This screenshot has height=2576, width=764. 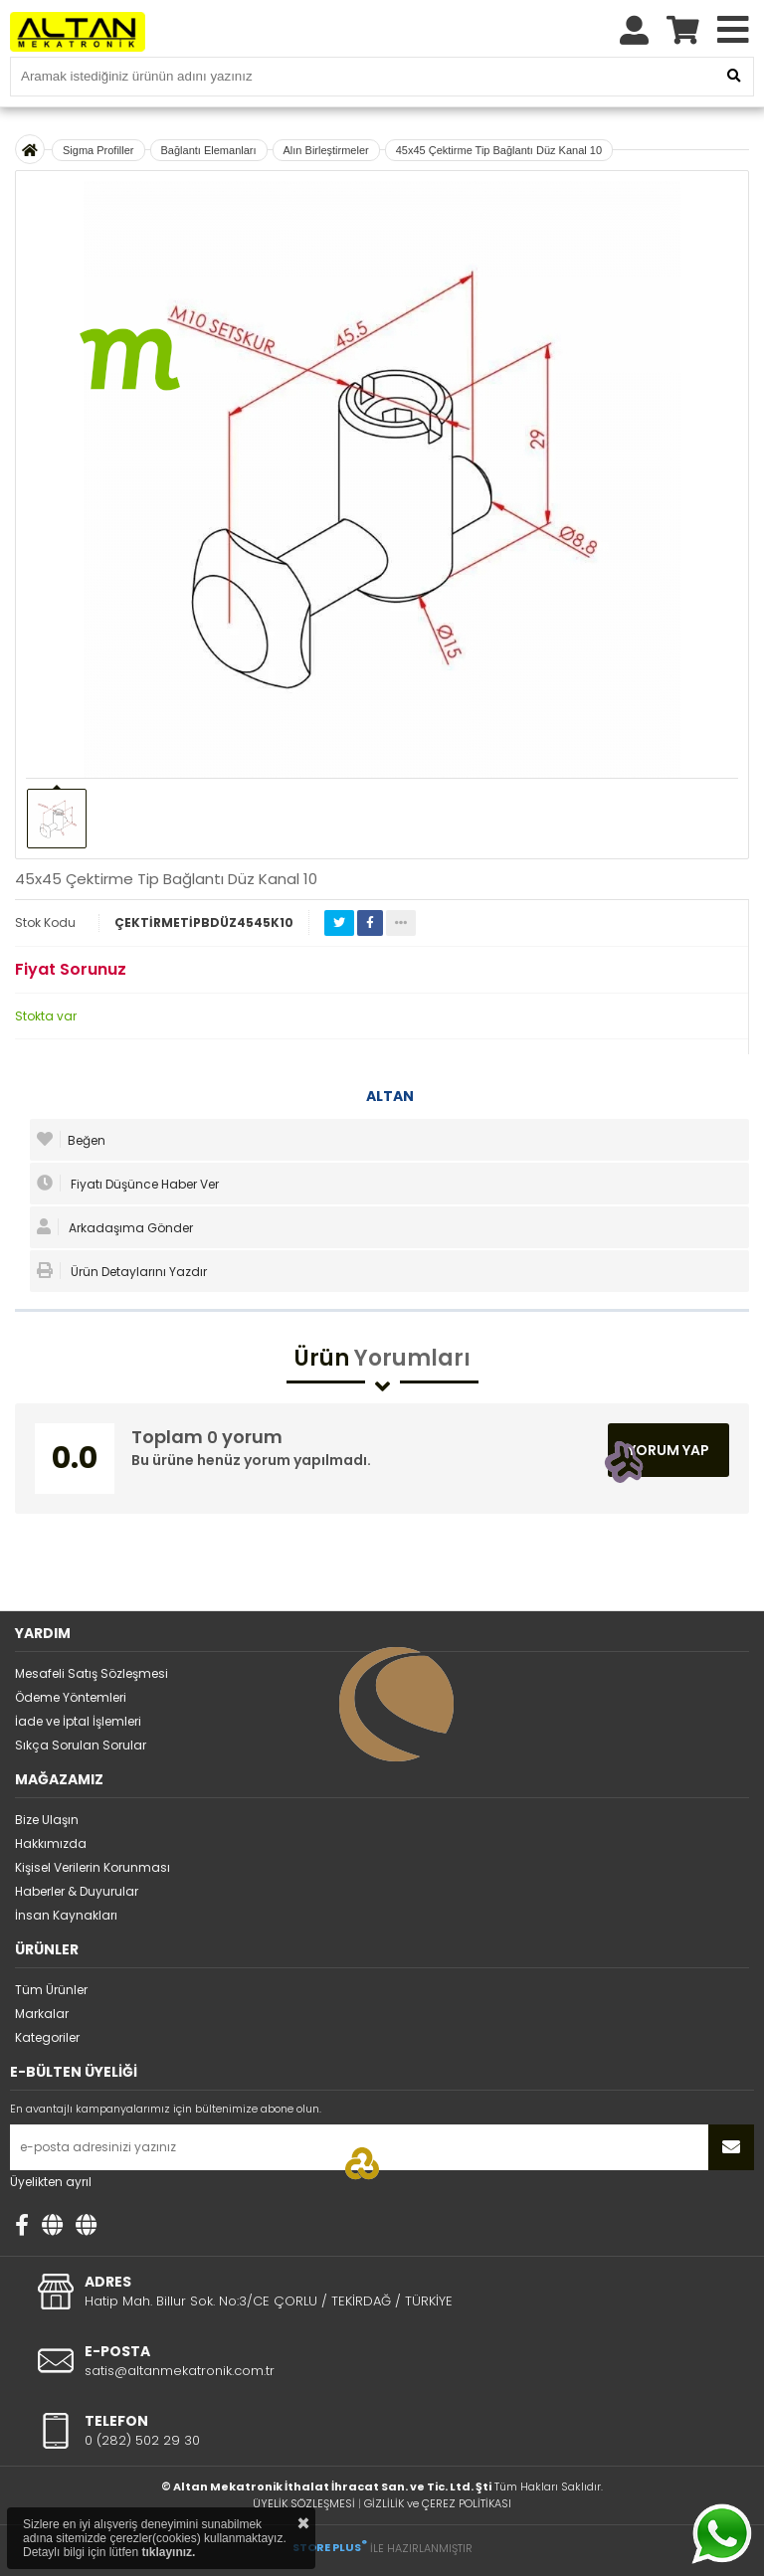 I want to click on rclone cloud sync application, so click(x=362, y=2163).